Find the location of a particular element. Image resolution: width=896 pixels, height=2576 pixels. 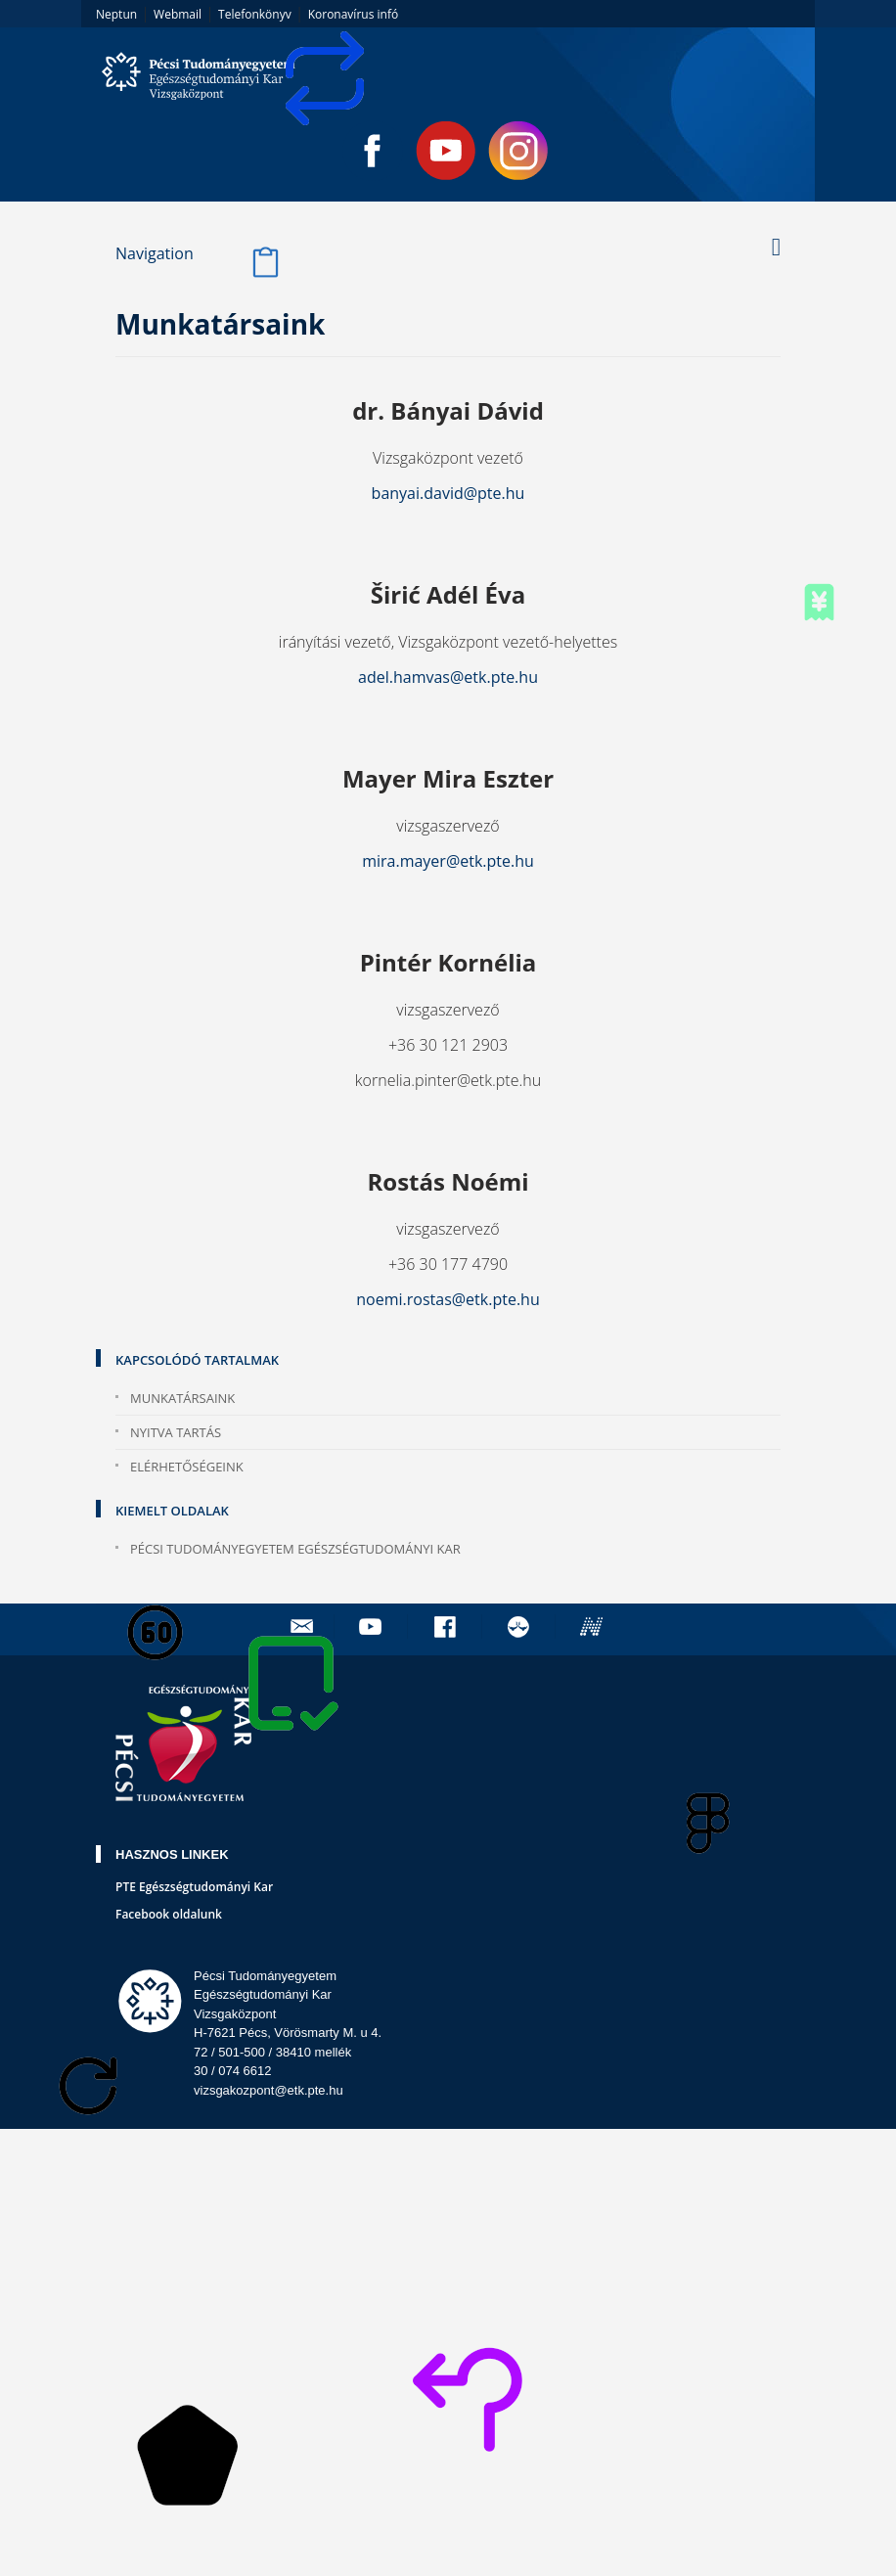

enable repeat or loop mode is located at coordinates (325, 78).